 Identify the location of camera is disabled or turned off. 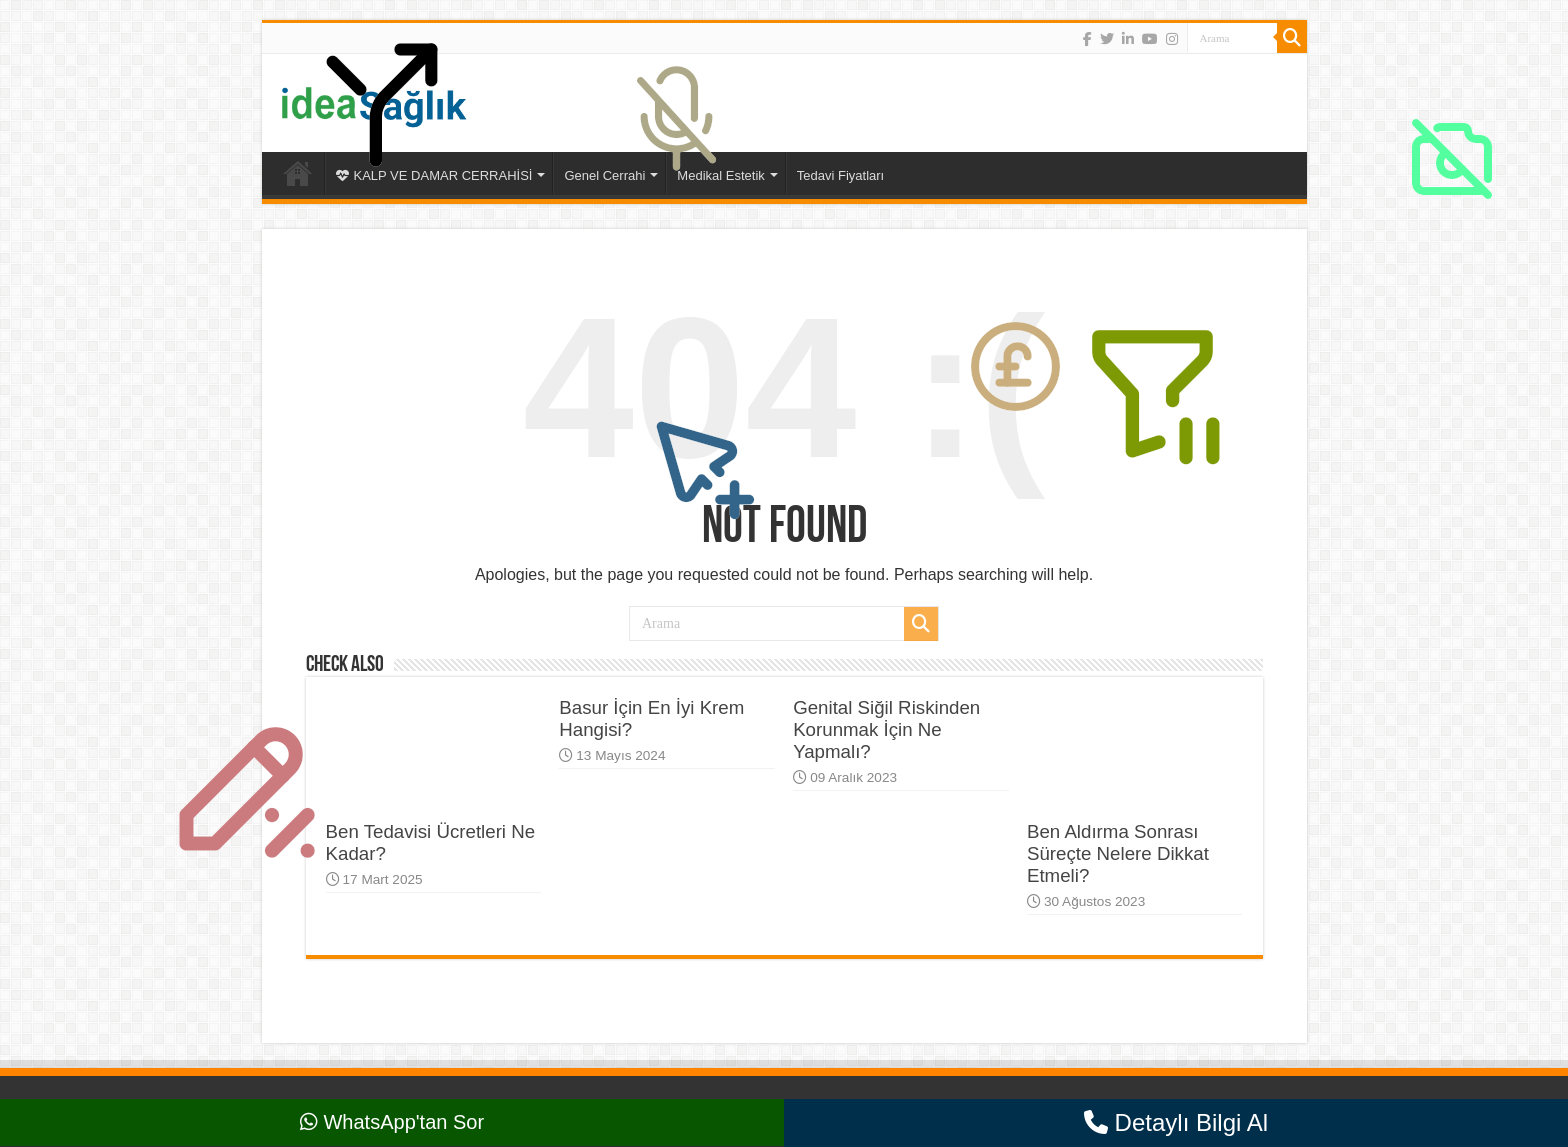
(1452, 159).